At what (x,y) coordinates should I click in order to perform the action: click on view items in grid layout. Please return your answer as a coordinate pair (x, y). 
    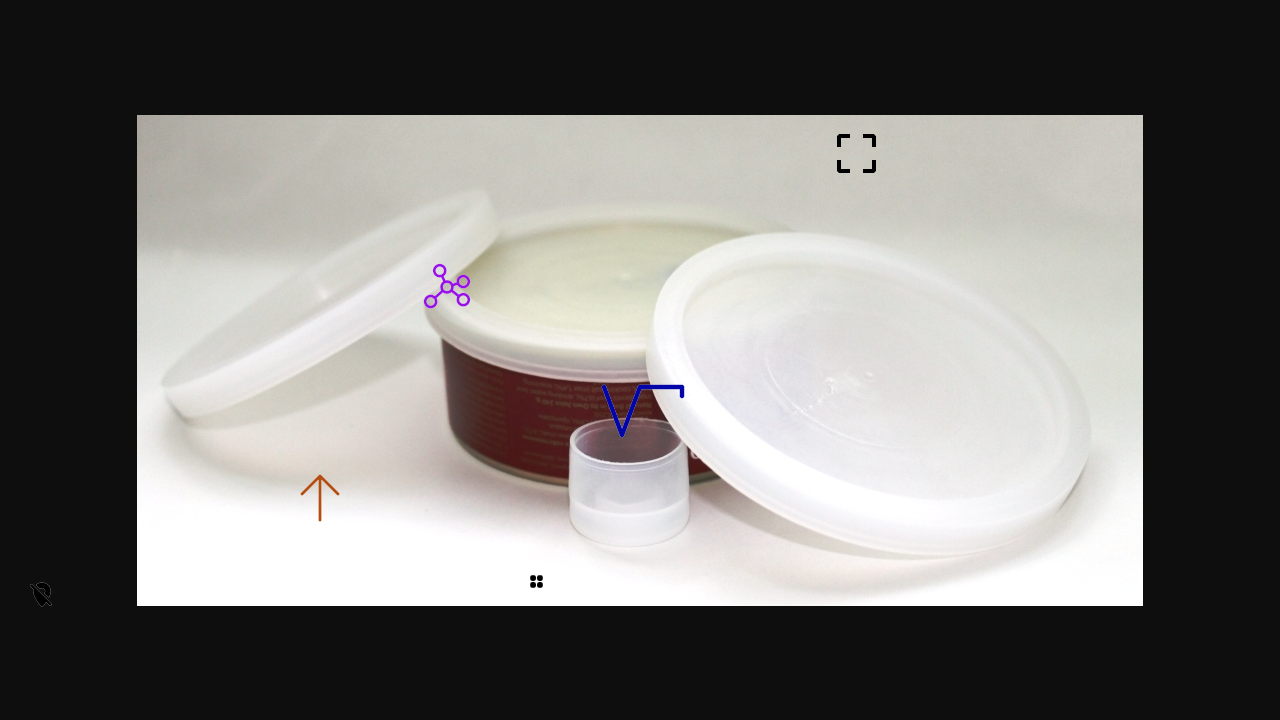
    Looking at the image, I should click on (536, 581).